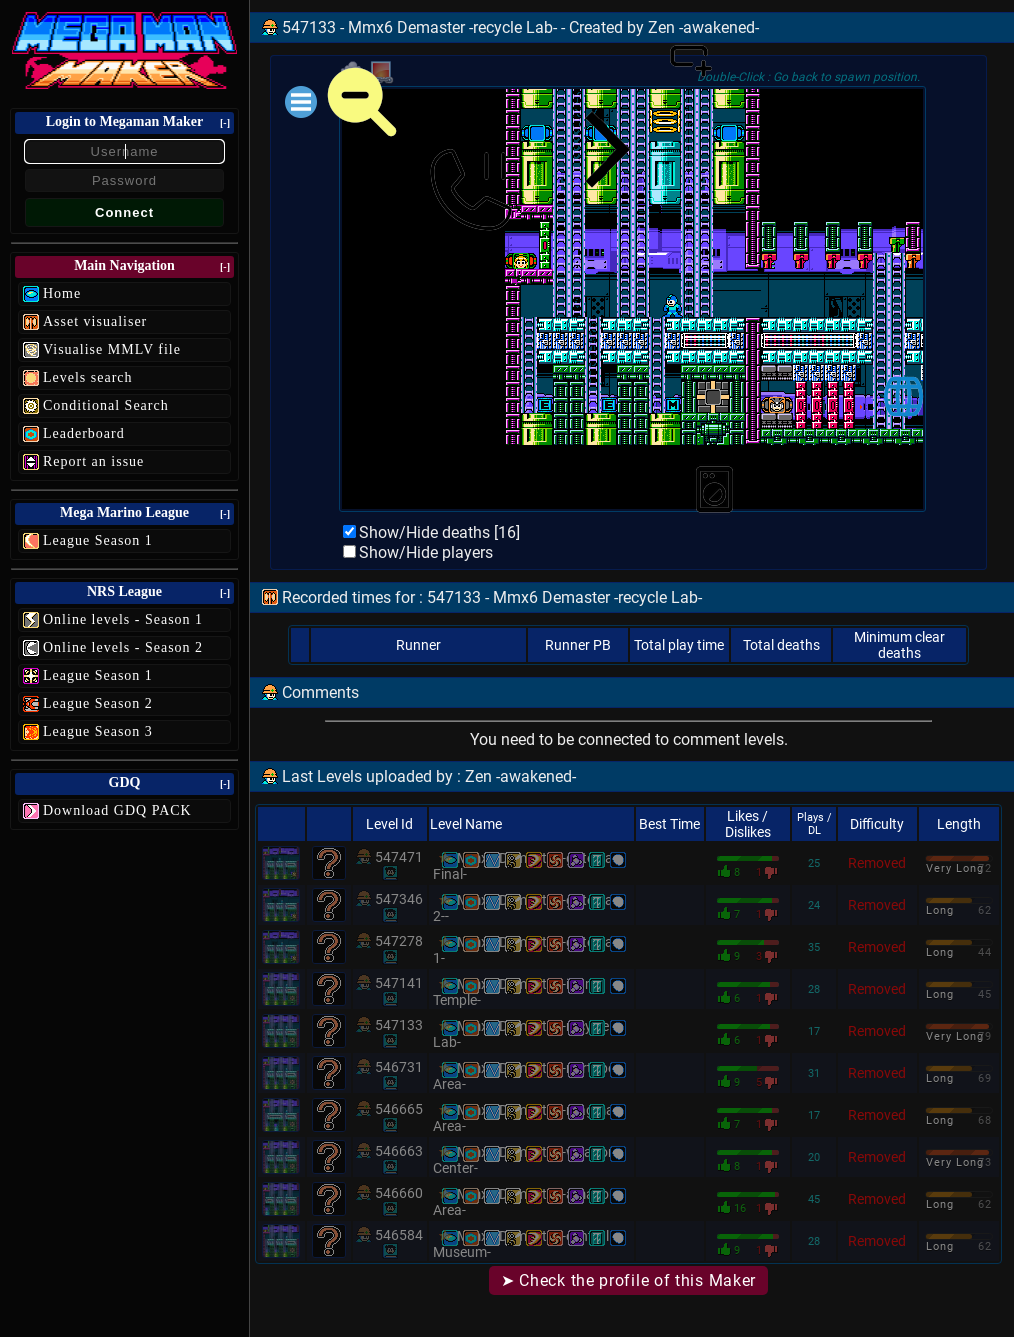  I want to click on view inventory or storage items, so click(903, 396).